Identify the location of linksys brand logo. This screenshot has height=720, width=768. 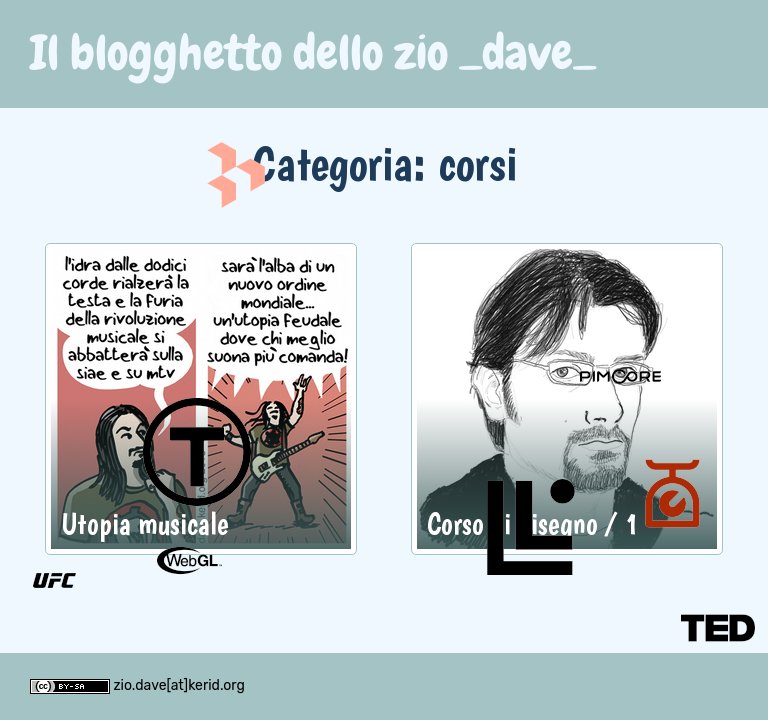
(531, 527).